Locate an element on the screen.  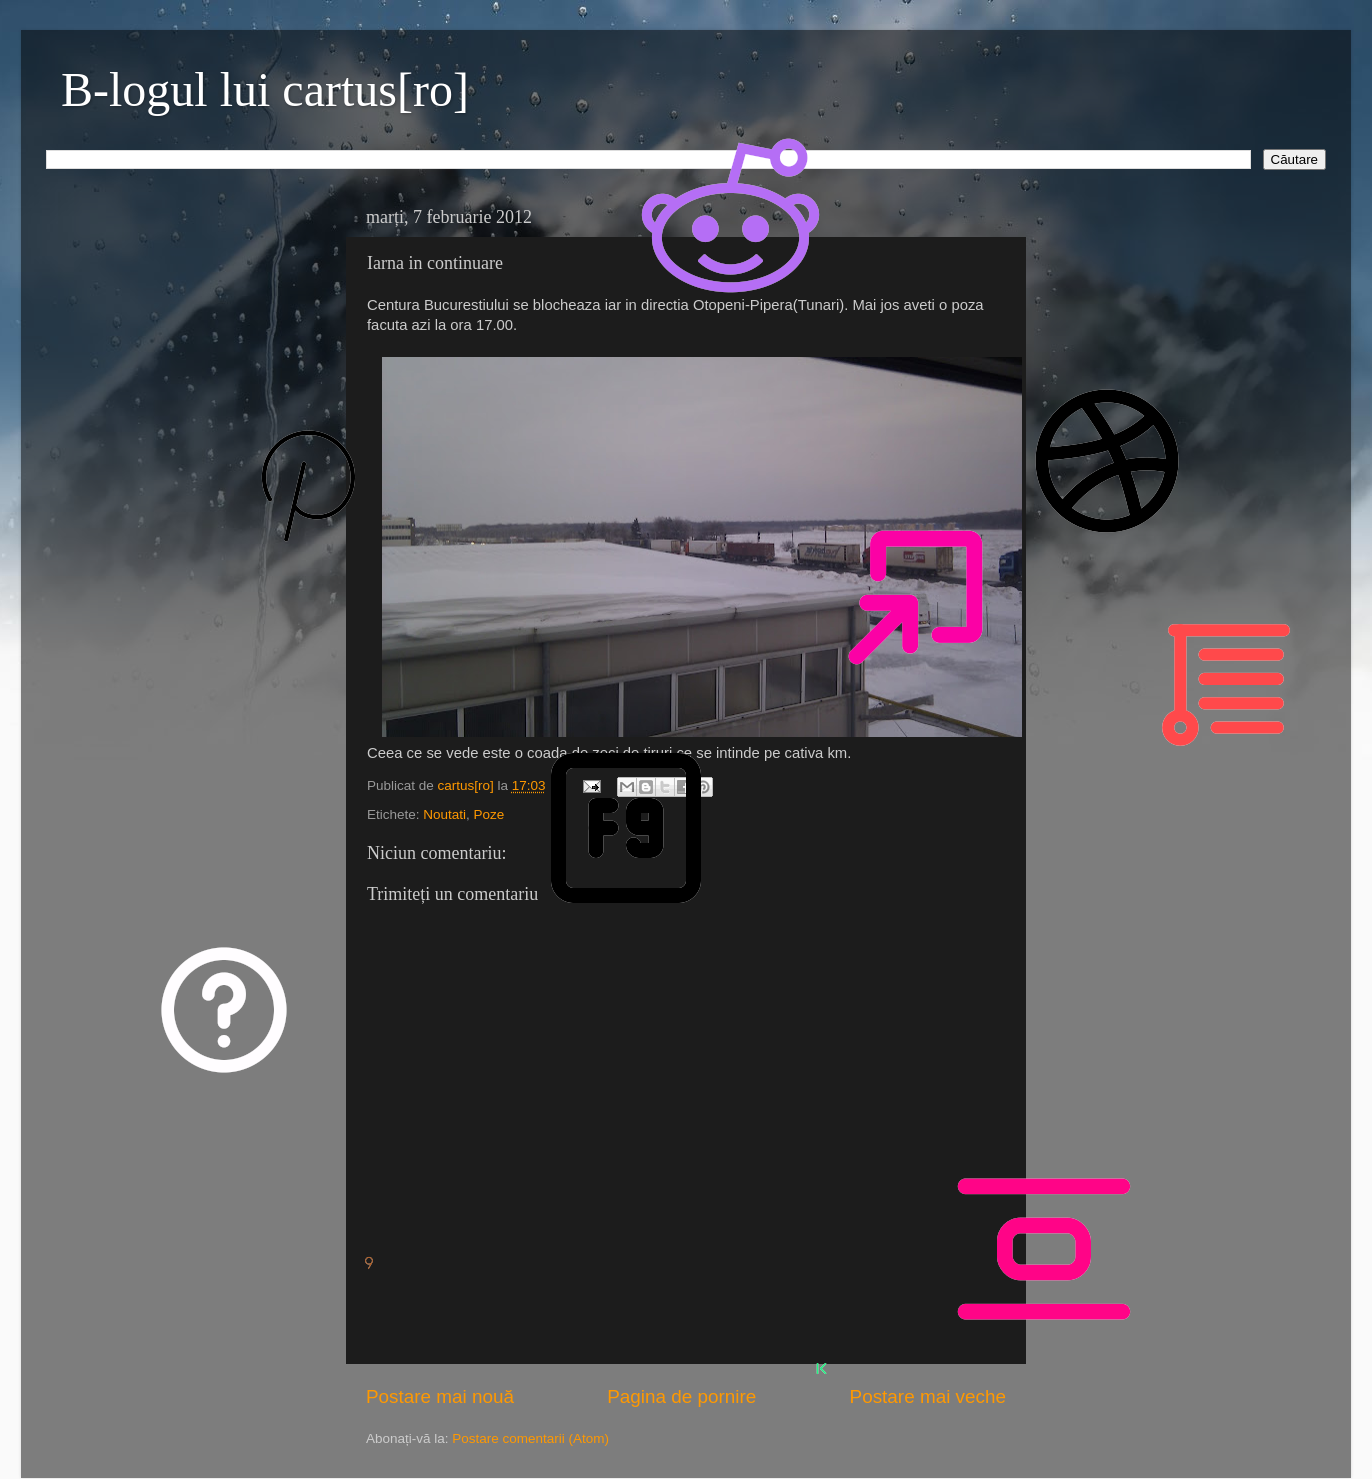
open Pinterest app is located at coordinates (304, 486).